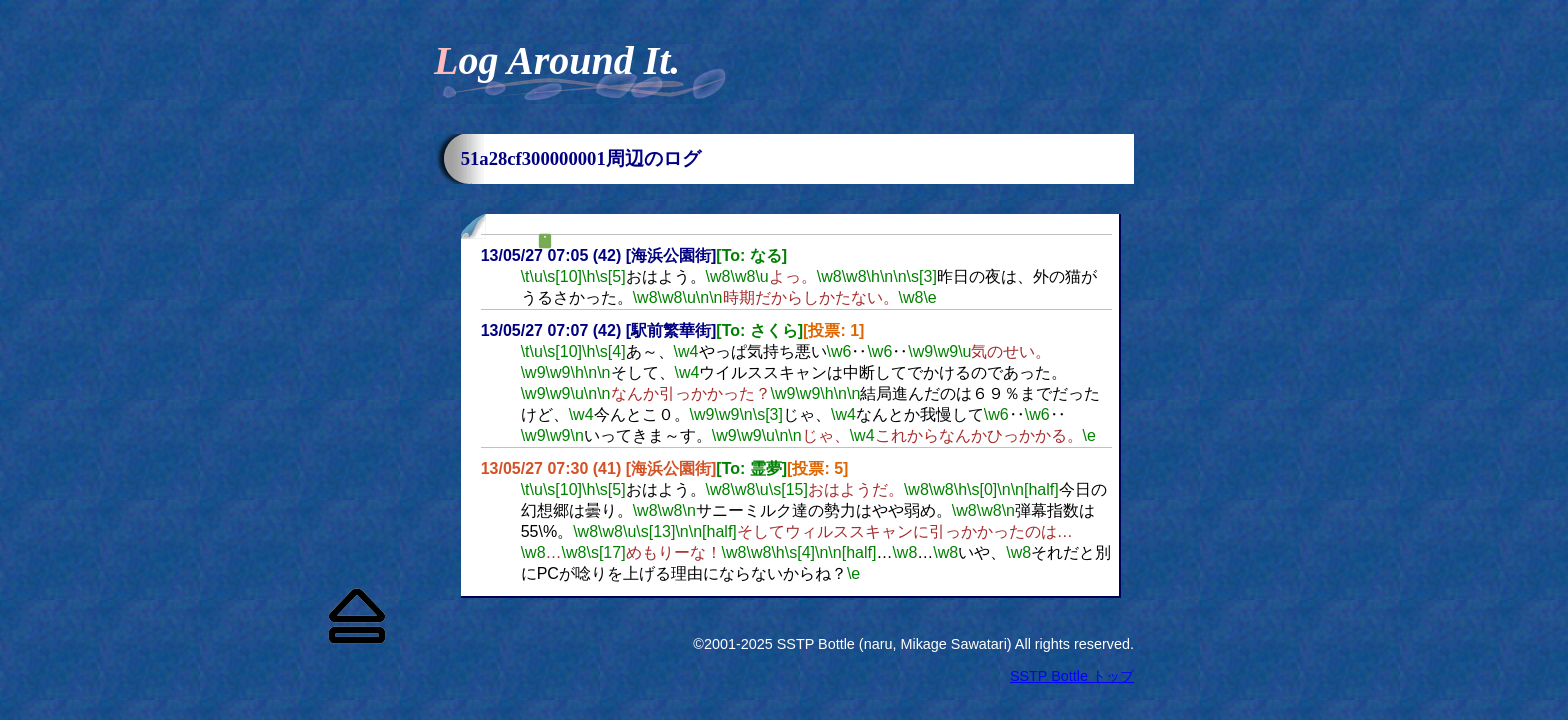  Describe the element at coordinates (357, 620) in the screenshot. I see `eject media or removable device` at that location.